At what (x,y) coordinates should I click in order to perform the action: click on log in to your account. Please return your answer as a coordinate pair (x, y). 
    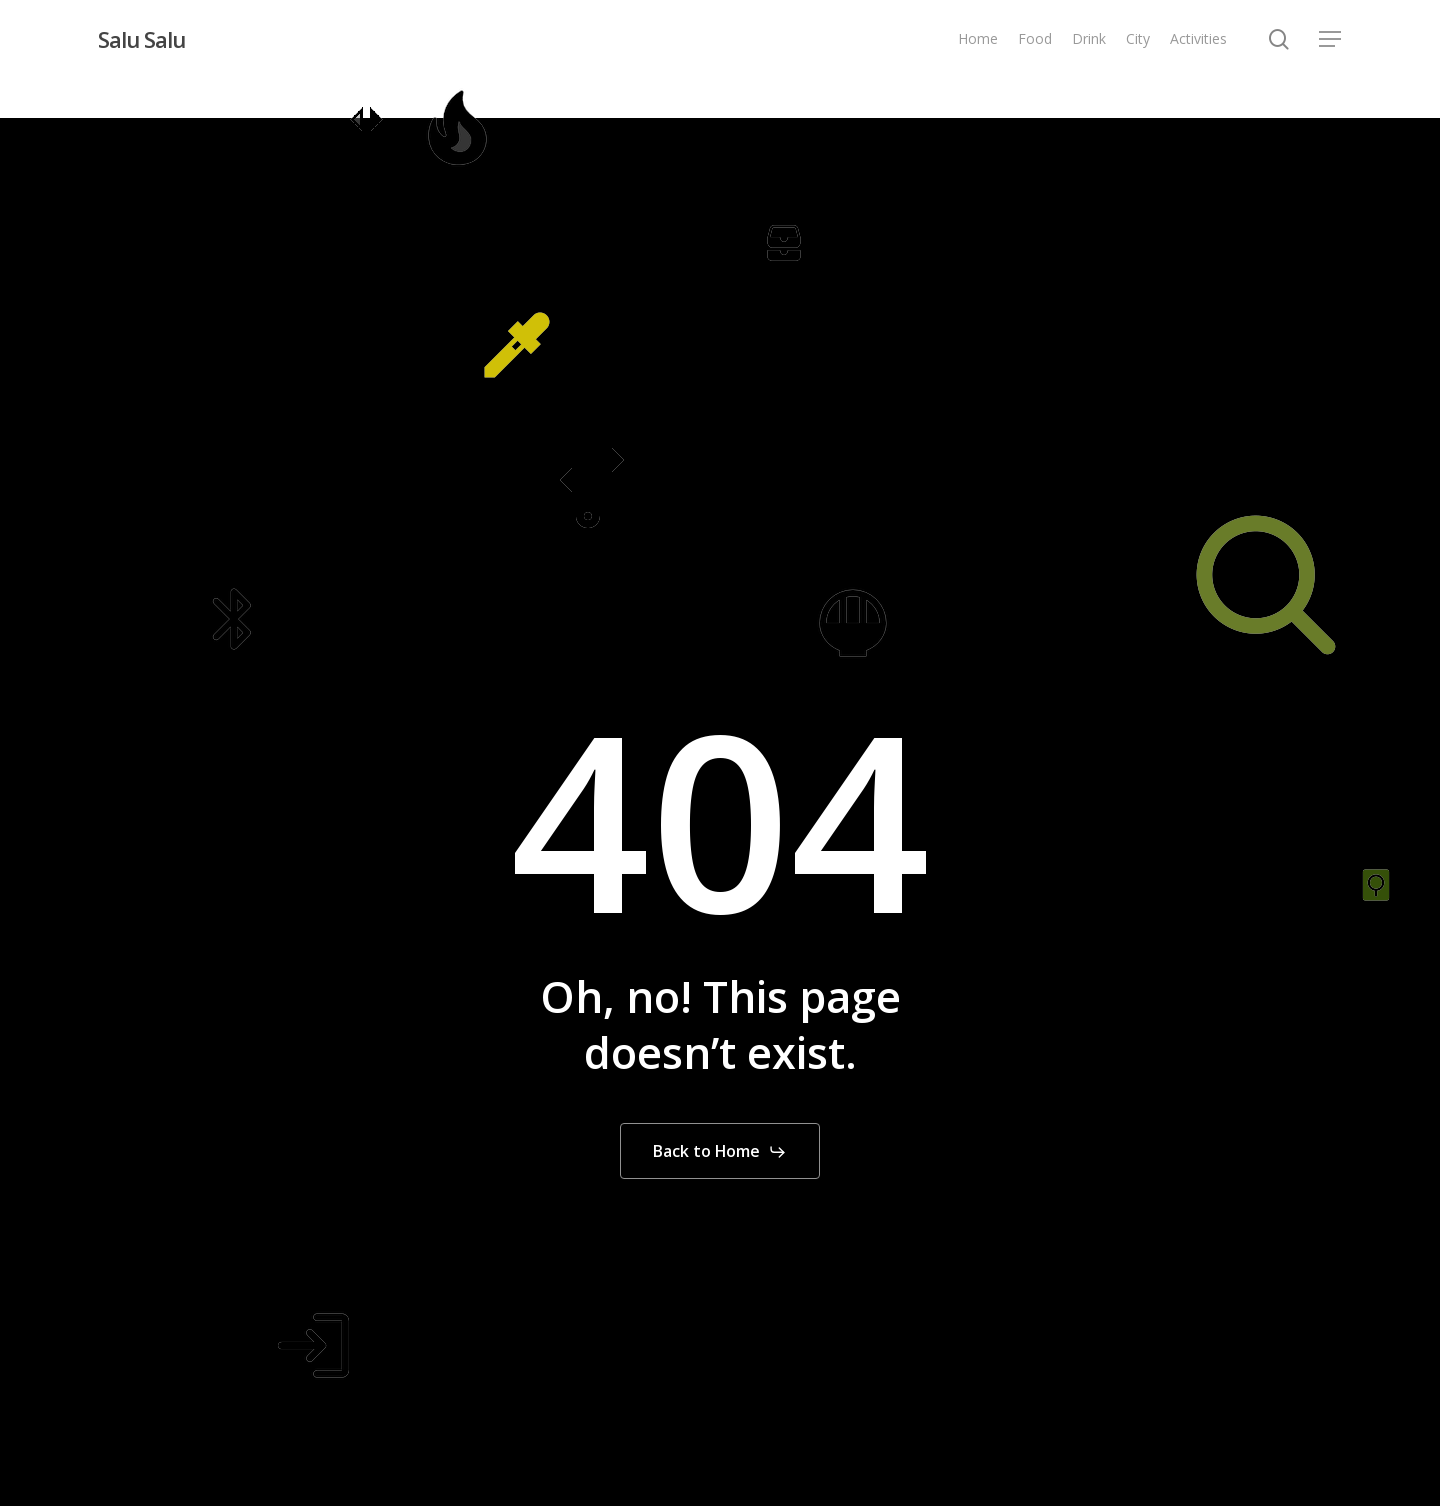
    Looking at the image, I should click on (313, 1345).